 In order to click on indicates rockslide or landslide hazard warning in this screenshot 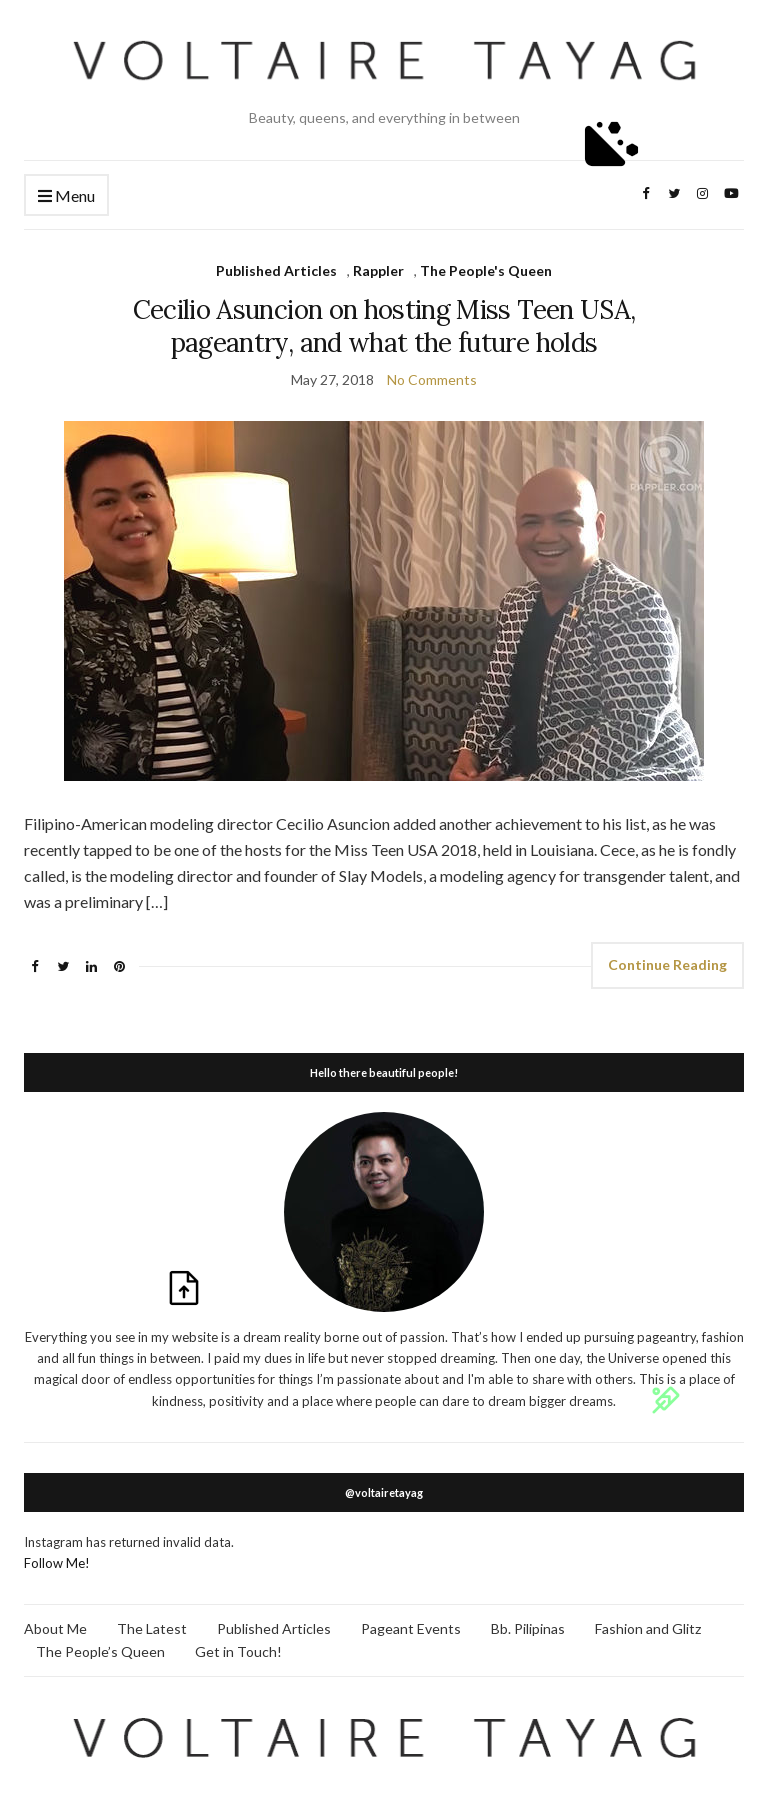, I will do `click(611, 142)`.